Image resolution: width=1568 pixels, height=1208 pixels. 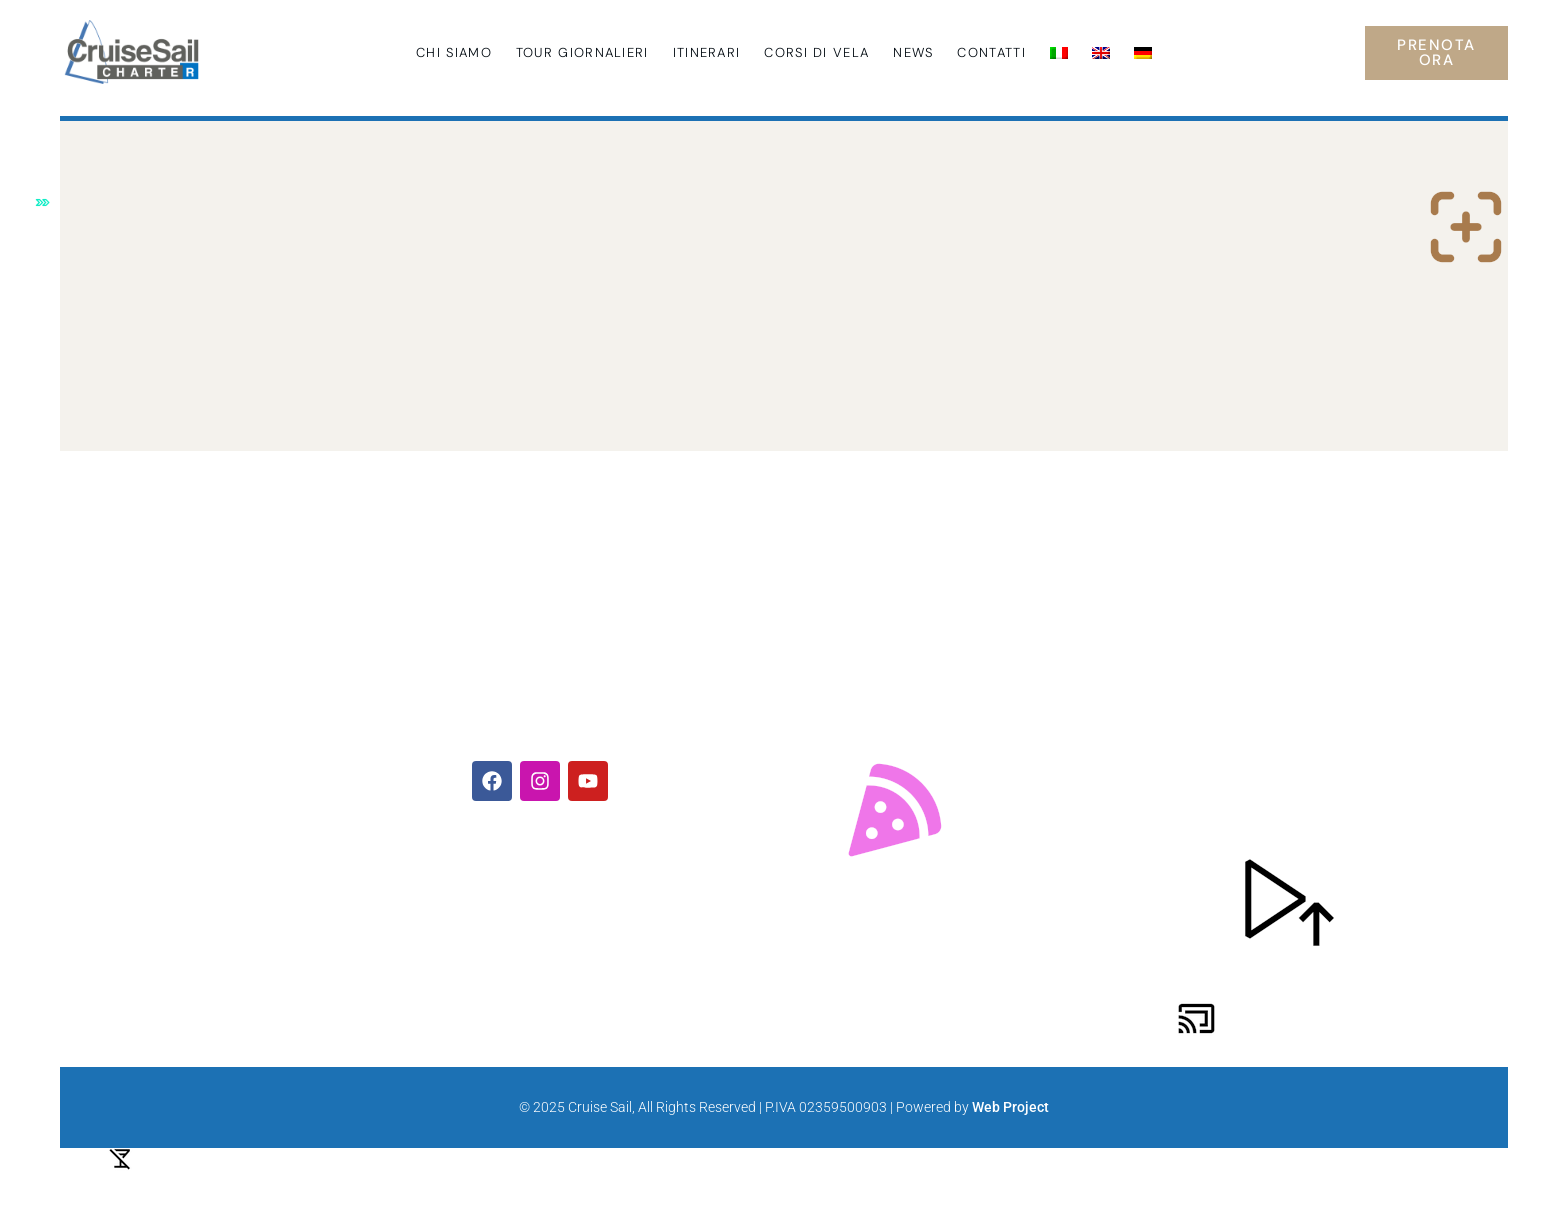 What do you see at coordinates (1466, 227) in the screenshot?
I see `center or focus on current location` at bounding box center [1466, 227].